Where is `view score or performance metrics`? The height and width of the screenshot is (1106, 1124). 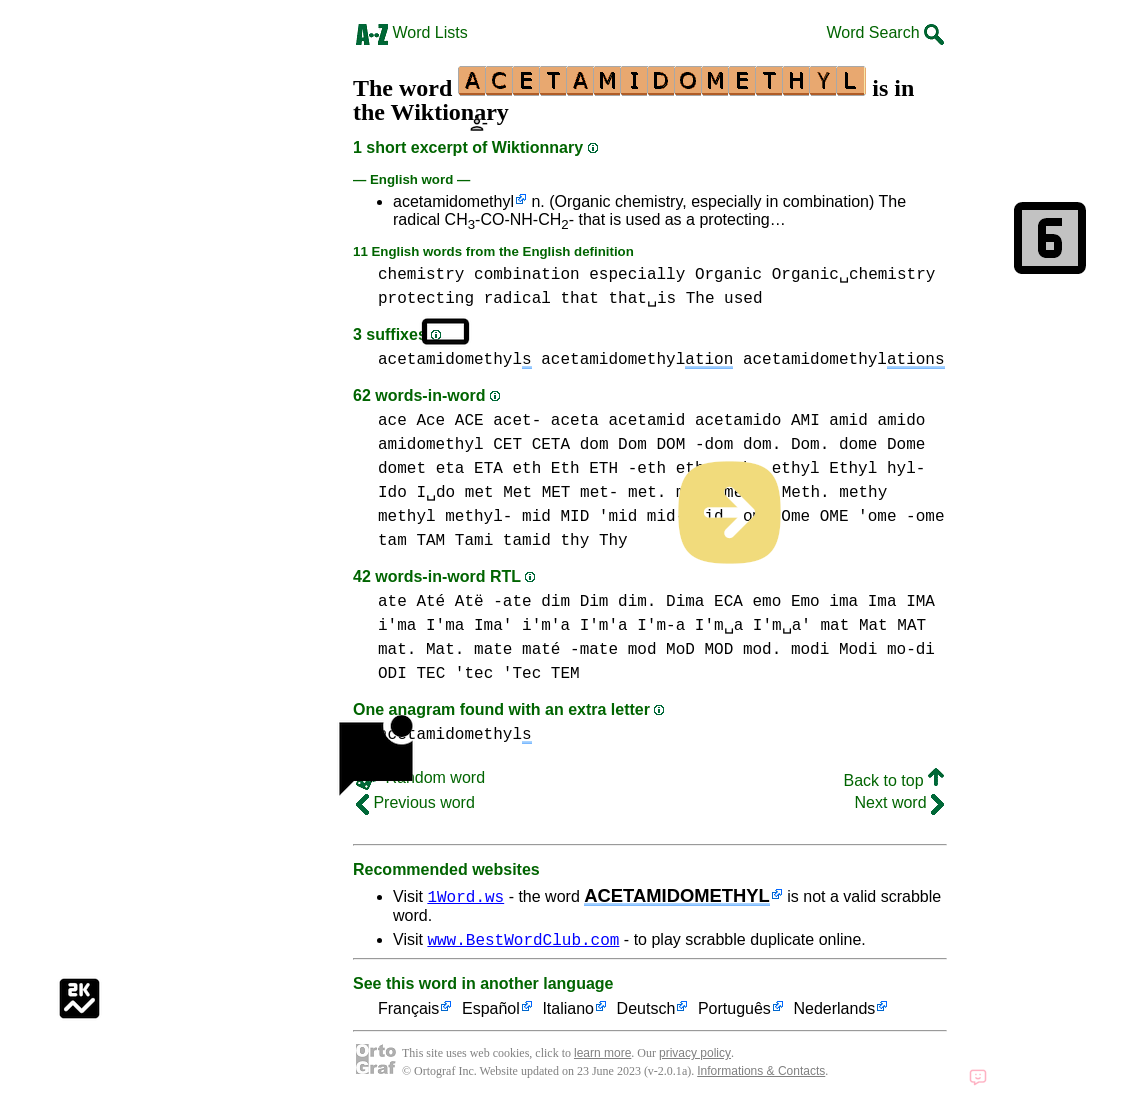 view score or performance metrics is located at coordinates (79, 998).